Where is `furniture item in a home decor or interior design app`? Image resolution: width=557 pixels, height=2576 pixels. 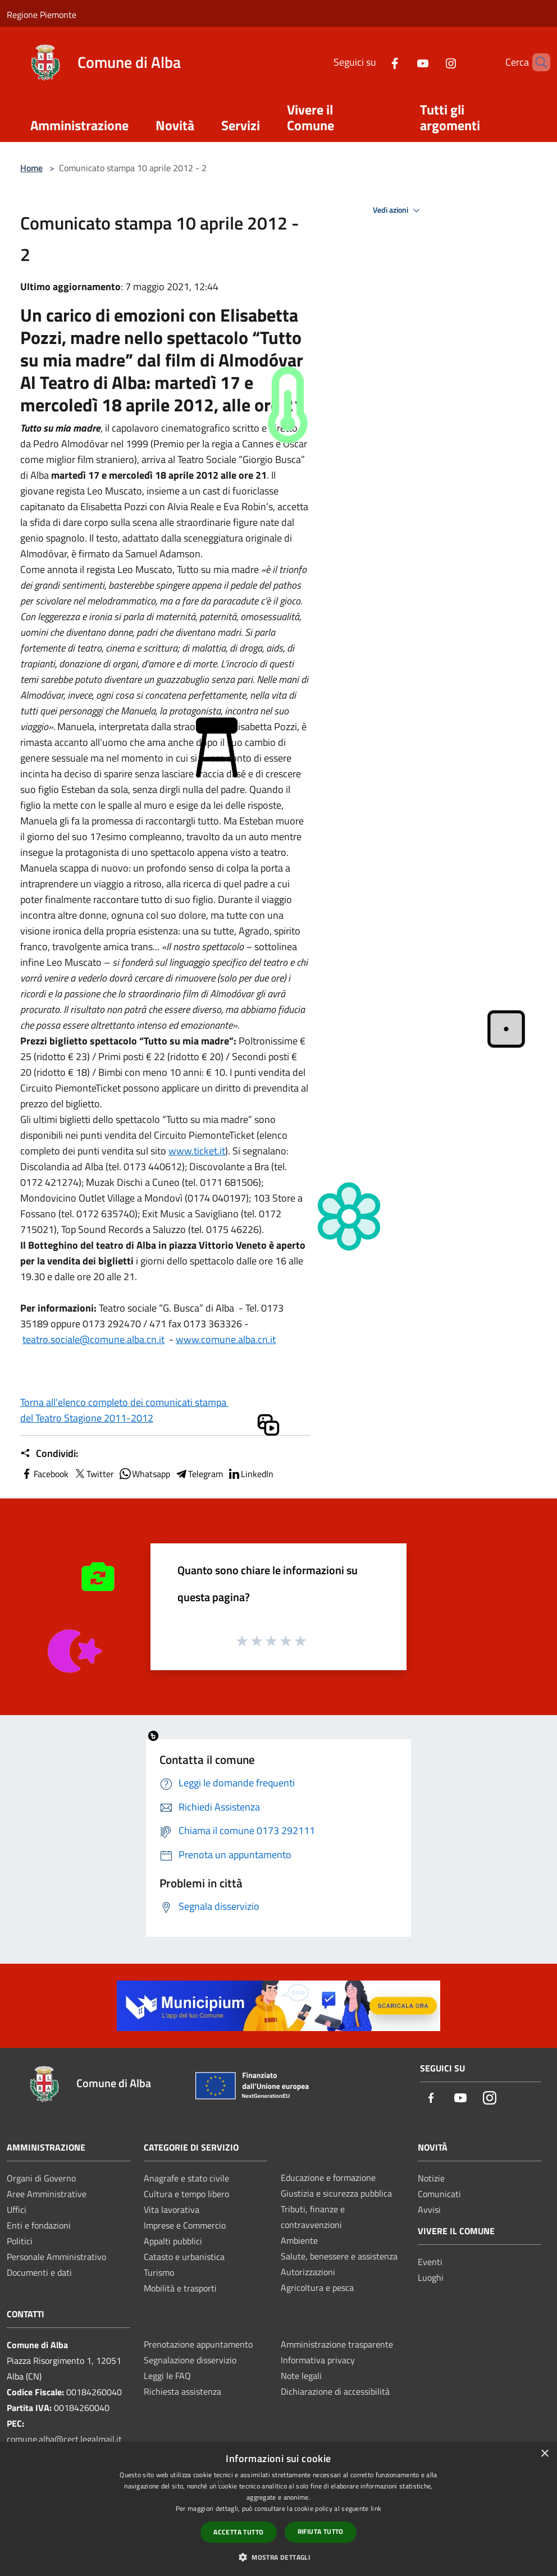
furniture item in a home decor or interior design app is located at coordinates (217, 748).